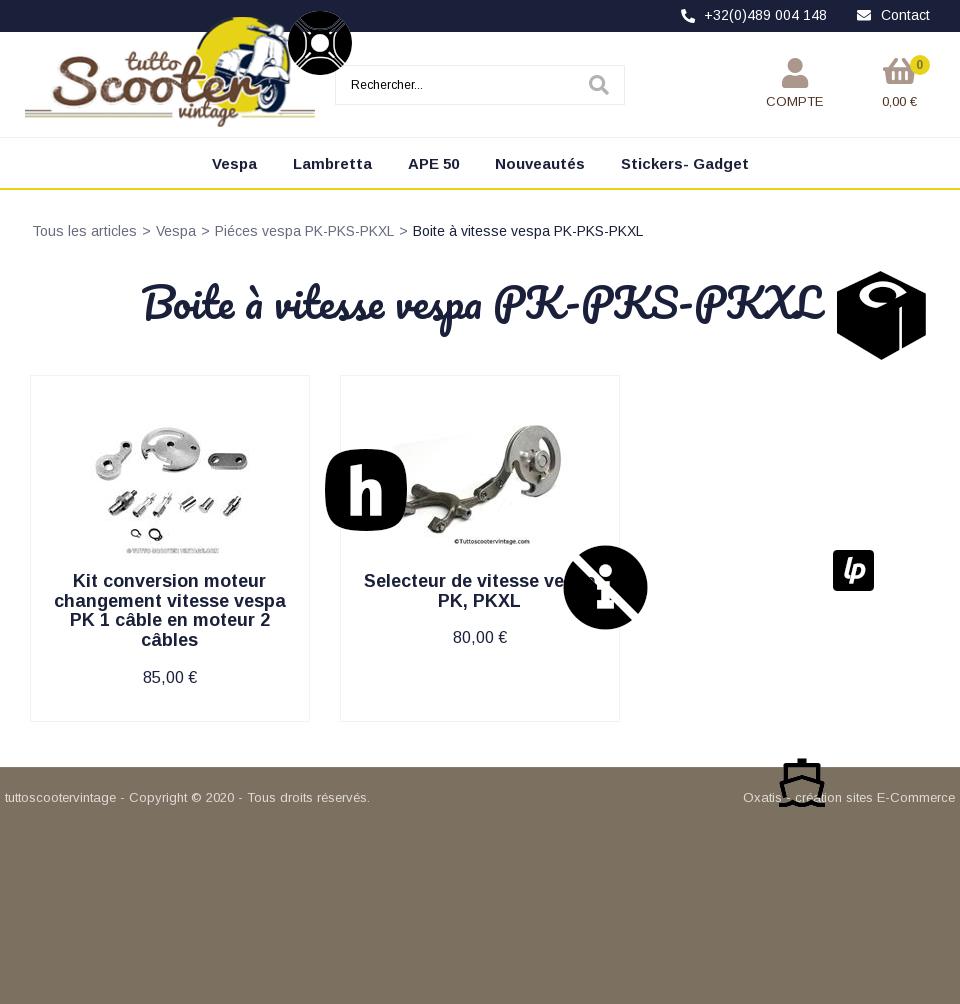  Describe the element at coordinates (366, 490) in the screenshot. I see `Hack Club logo` at that location.